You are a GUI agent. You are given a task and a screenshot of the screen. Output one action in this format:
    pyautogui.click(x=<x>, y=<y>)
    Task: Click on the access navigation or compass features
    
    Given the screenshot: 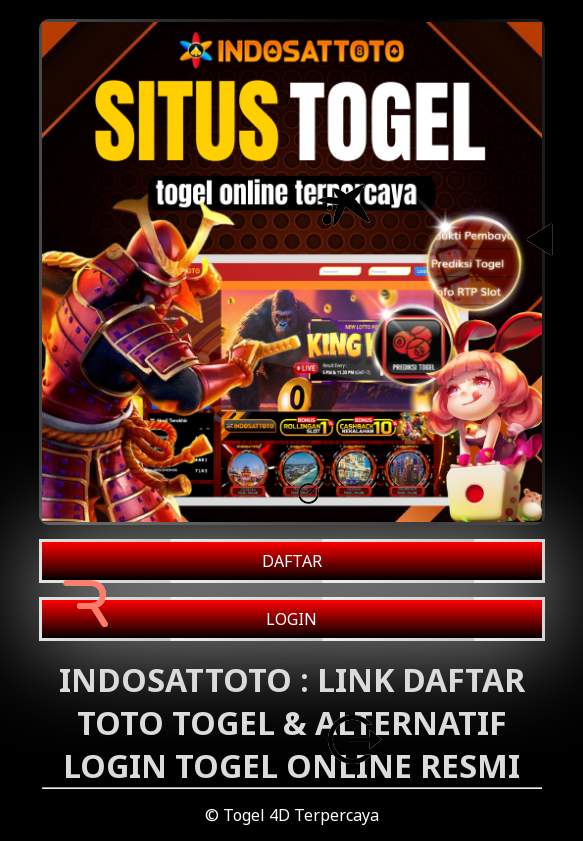 What is the action you would take?
    pyautogui.click(x=308, y=493)
    